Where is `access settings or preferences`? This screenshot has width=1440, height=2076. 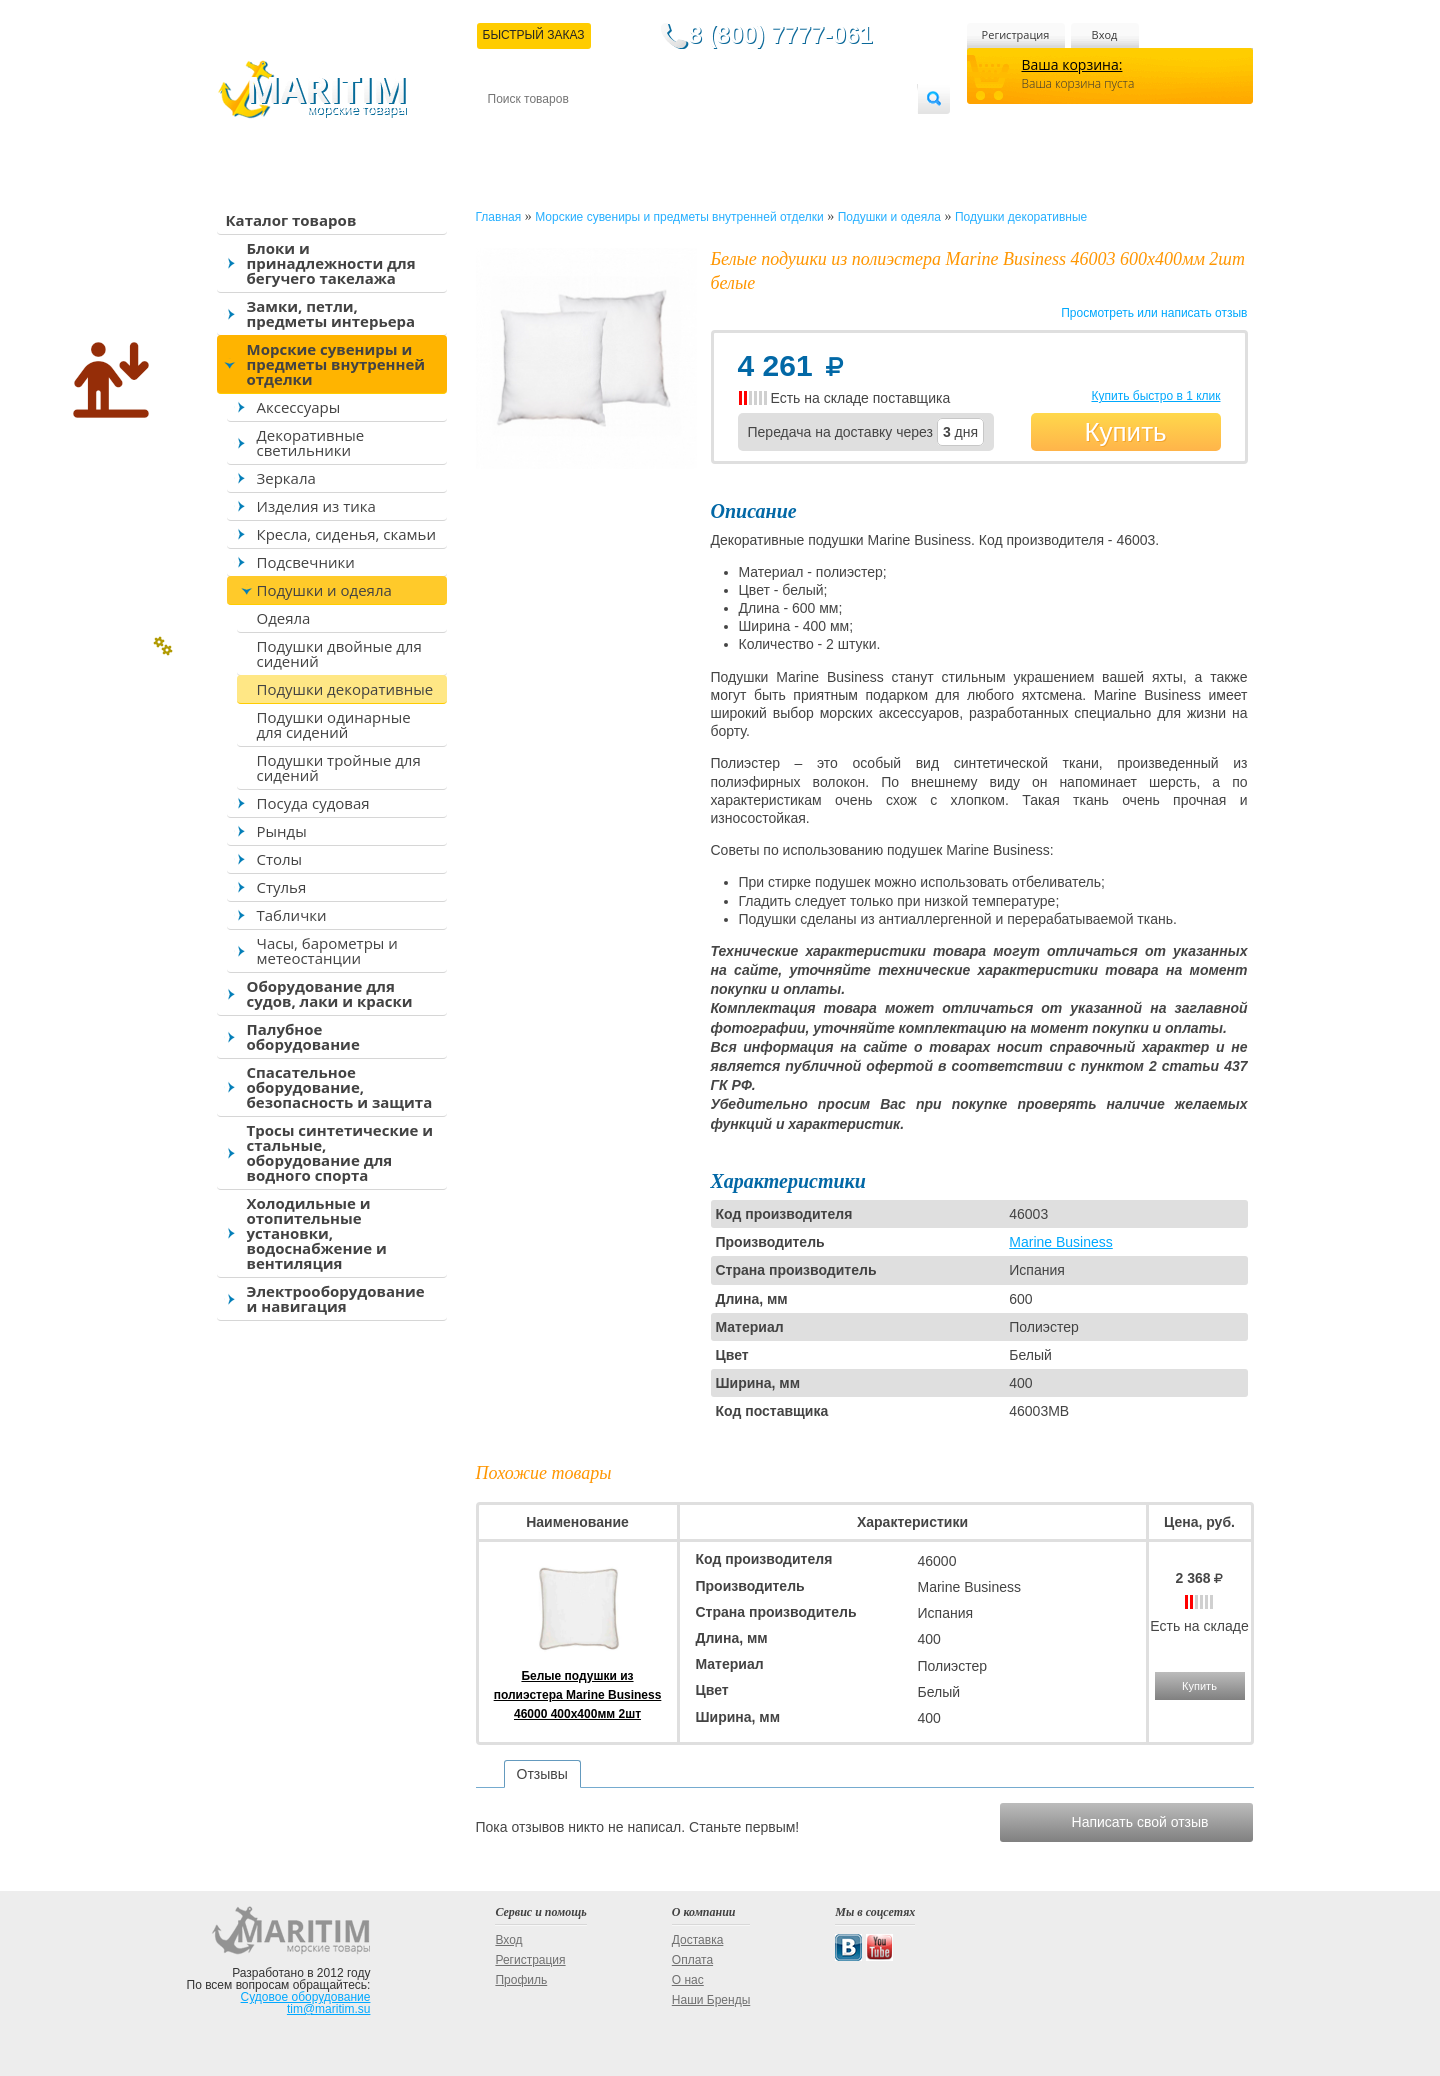
access settings or preferences is located at coordinates (163, 646).